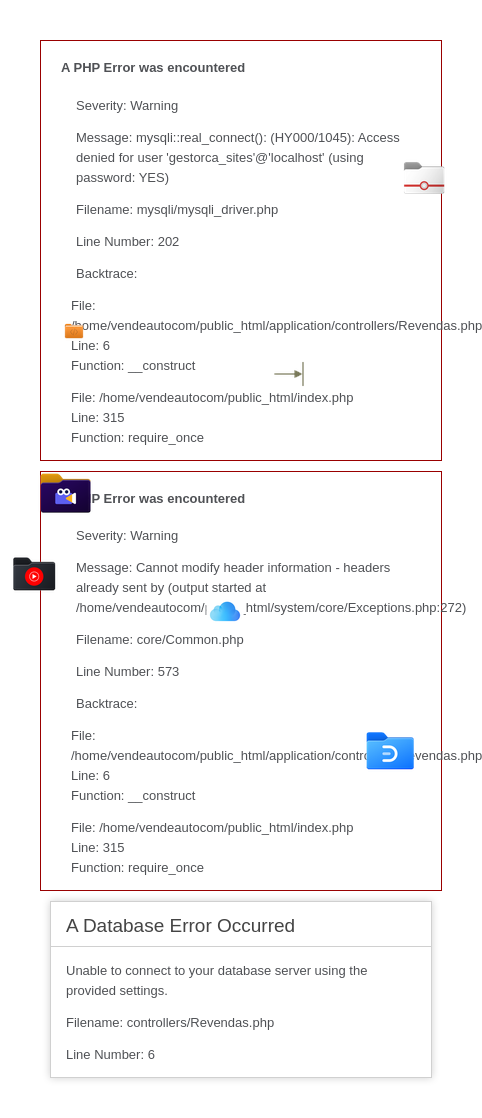 This screenshot has height=1118, width=482. Describe the element at coordinates (289, 374) in the screenshot. I see `jump to the last item in a list` at that location.